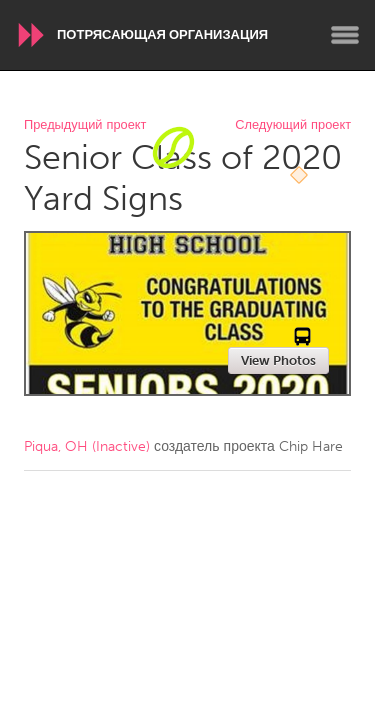 Image resolution: width=375 pixels, height=720 pixels. I want to click on indicates premium or pro membership status, so click(299, 175).